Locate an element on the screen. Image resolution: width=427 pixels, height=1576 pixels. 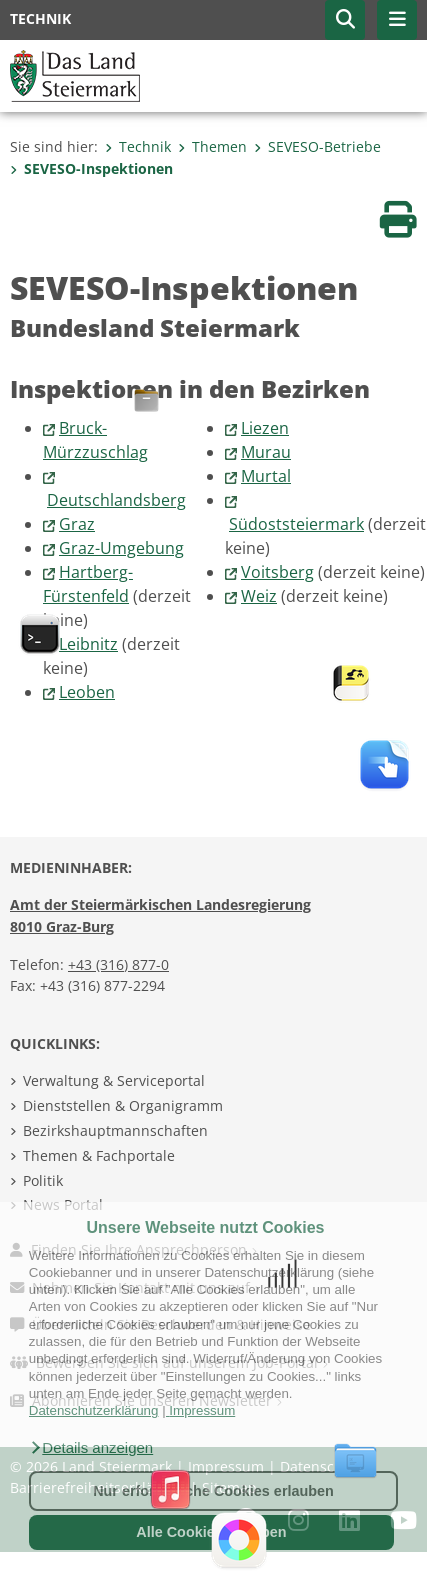
open the gnome music app is located at coordinates (170, 1489).